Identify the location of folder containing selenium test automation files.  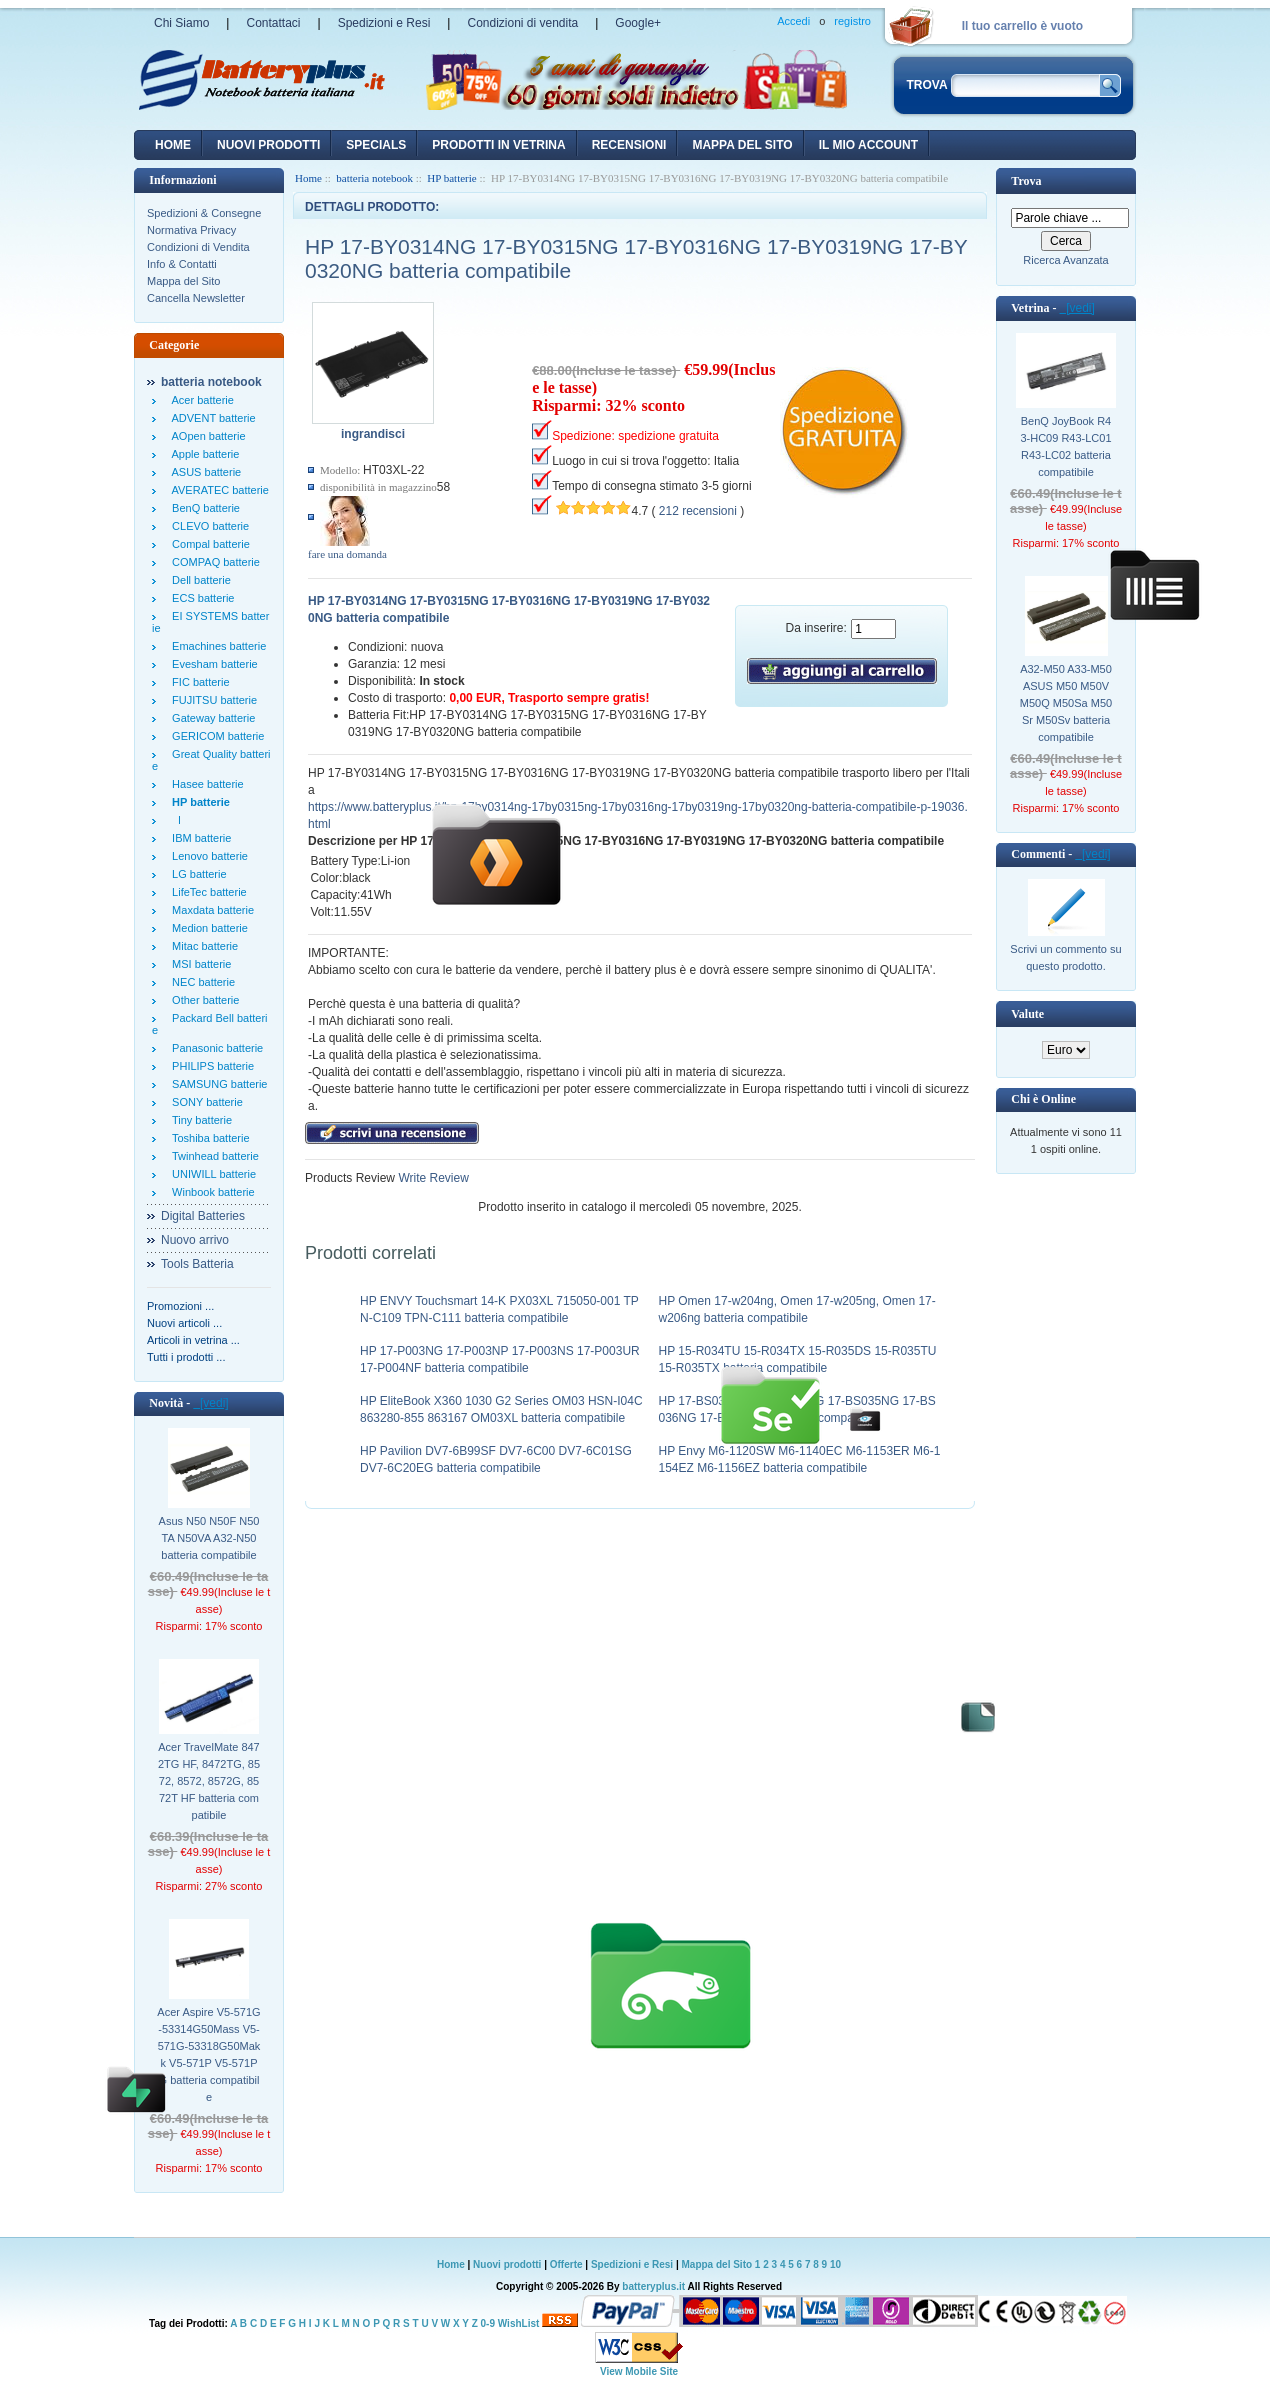
(770, 1408).